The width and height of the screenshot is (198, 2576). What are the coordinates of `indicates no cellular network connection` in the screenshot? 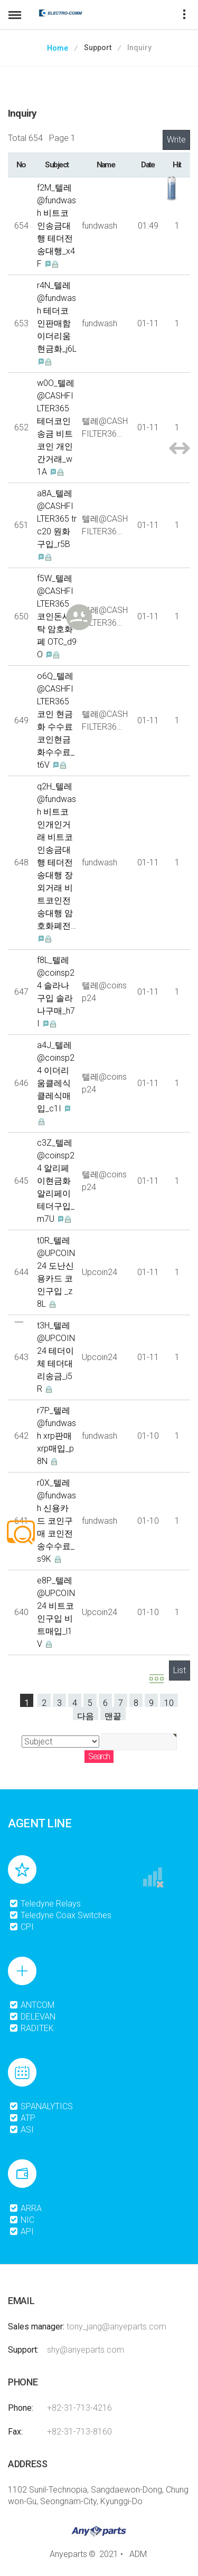 It's located at (153, 1877).